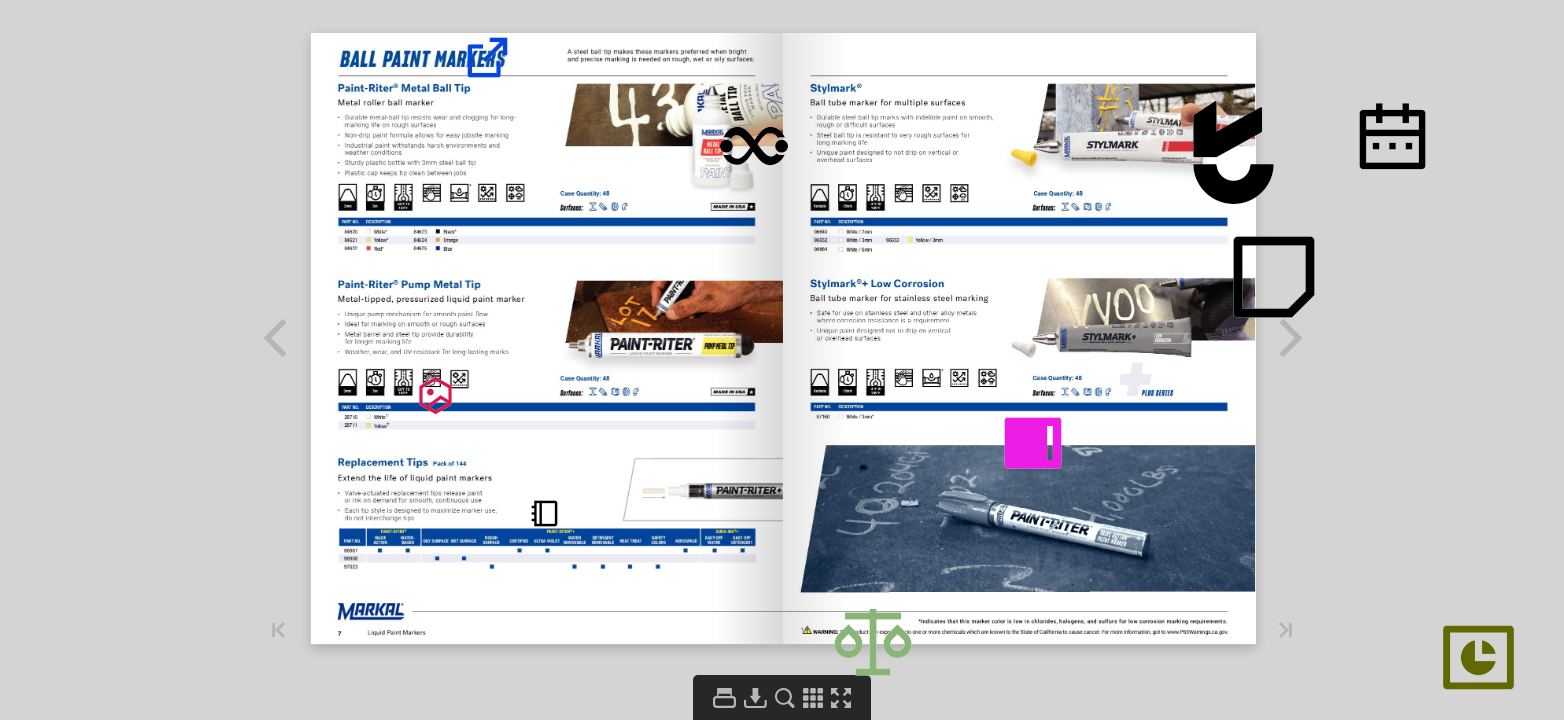 The image size is (1564, 720). Describe the element at coordinates (435, 395) in the screenshot. I see `view NFT collection or digital assets` at that location.